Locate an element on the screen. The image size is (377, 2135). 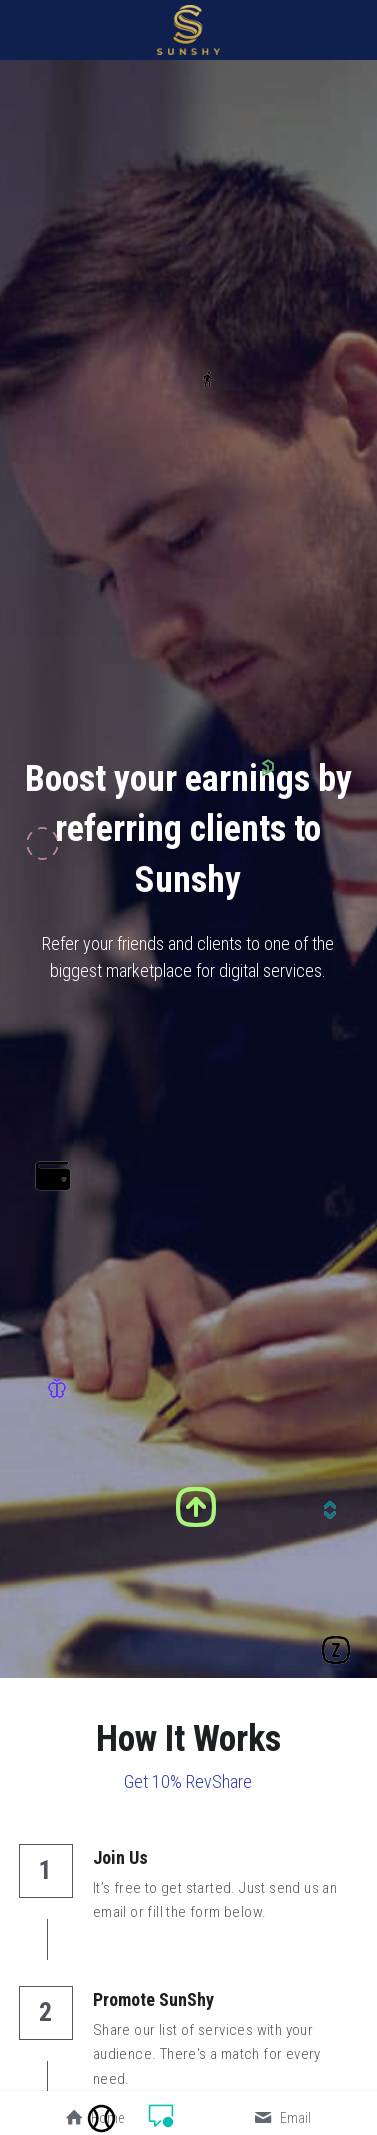
access tennis or racquet sports features is located at coordinates (101, 2118).